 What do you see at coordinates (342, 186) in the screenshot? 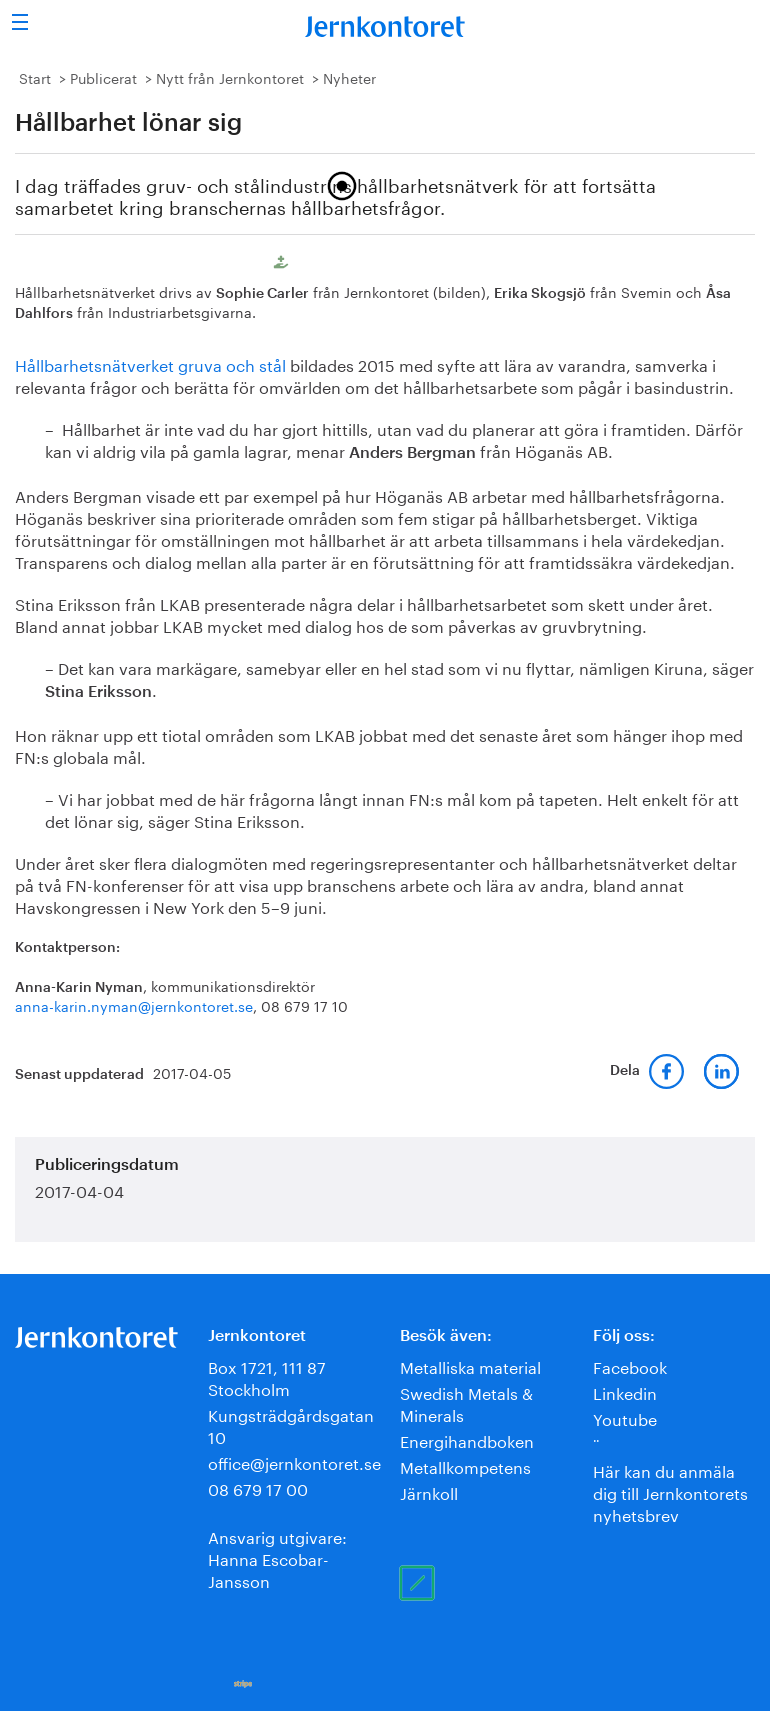
I see `select this option (radio button)` at bounding box center [342, 186].